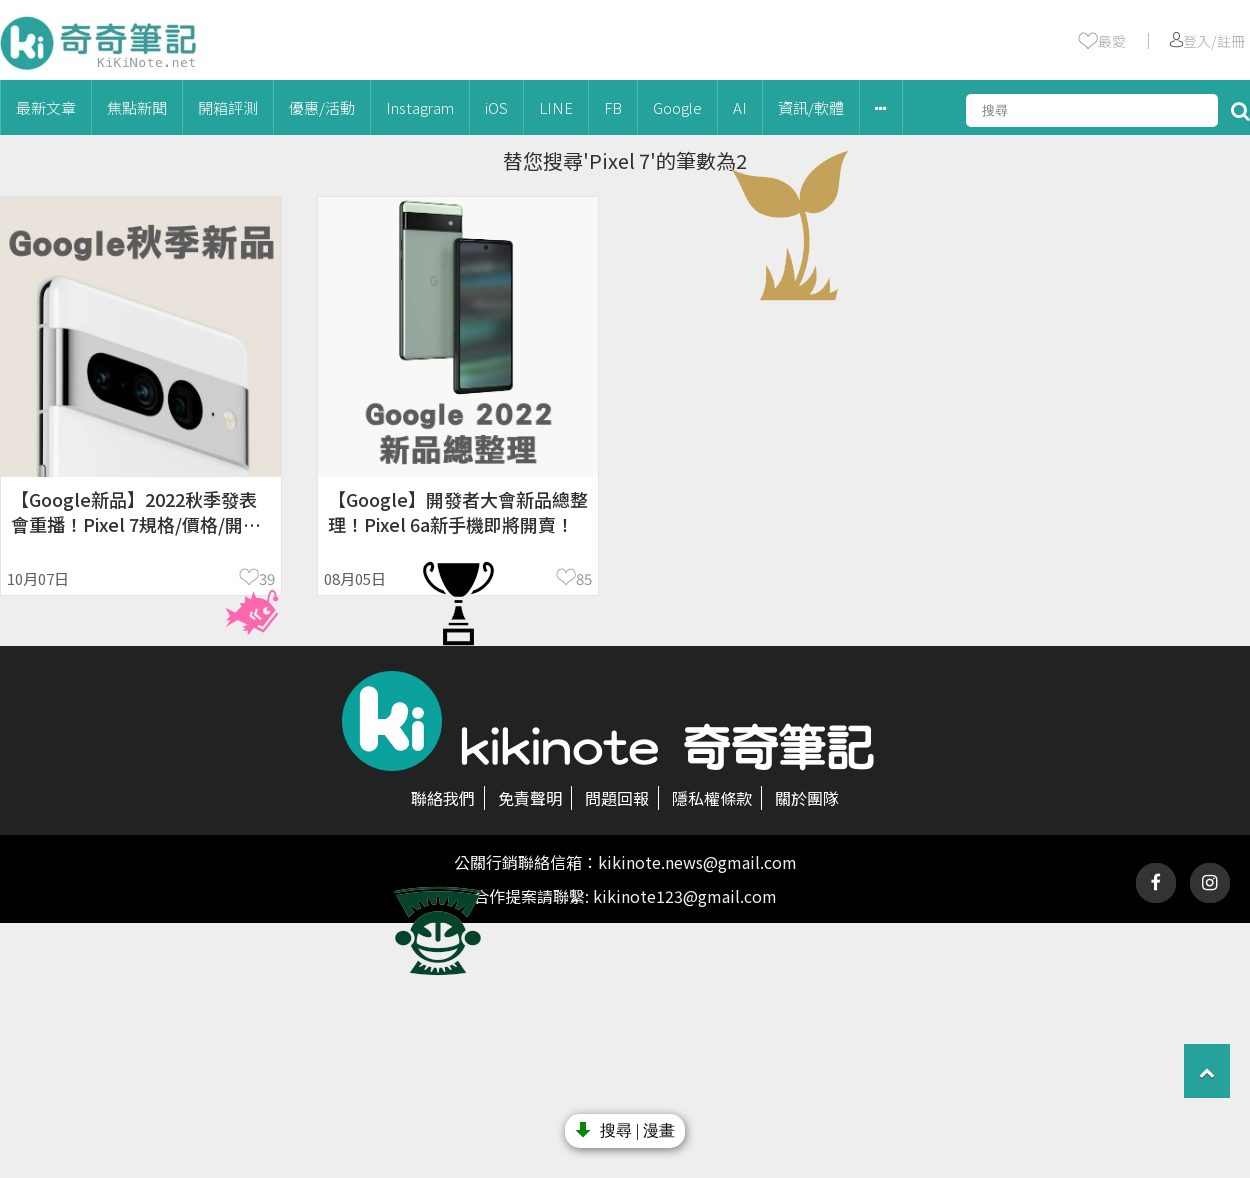 The width and height of the screenshot is (1250, 1178). Describe the element at coordinates (789, 225) in the screenshot. I see `start a new garden or planting activity` at that location.